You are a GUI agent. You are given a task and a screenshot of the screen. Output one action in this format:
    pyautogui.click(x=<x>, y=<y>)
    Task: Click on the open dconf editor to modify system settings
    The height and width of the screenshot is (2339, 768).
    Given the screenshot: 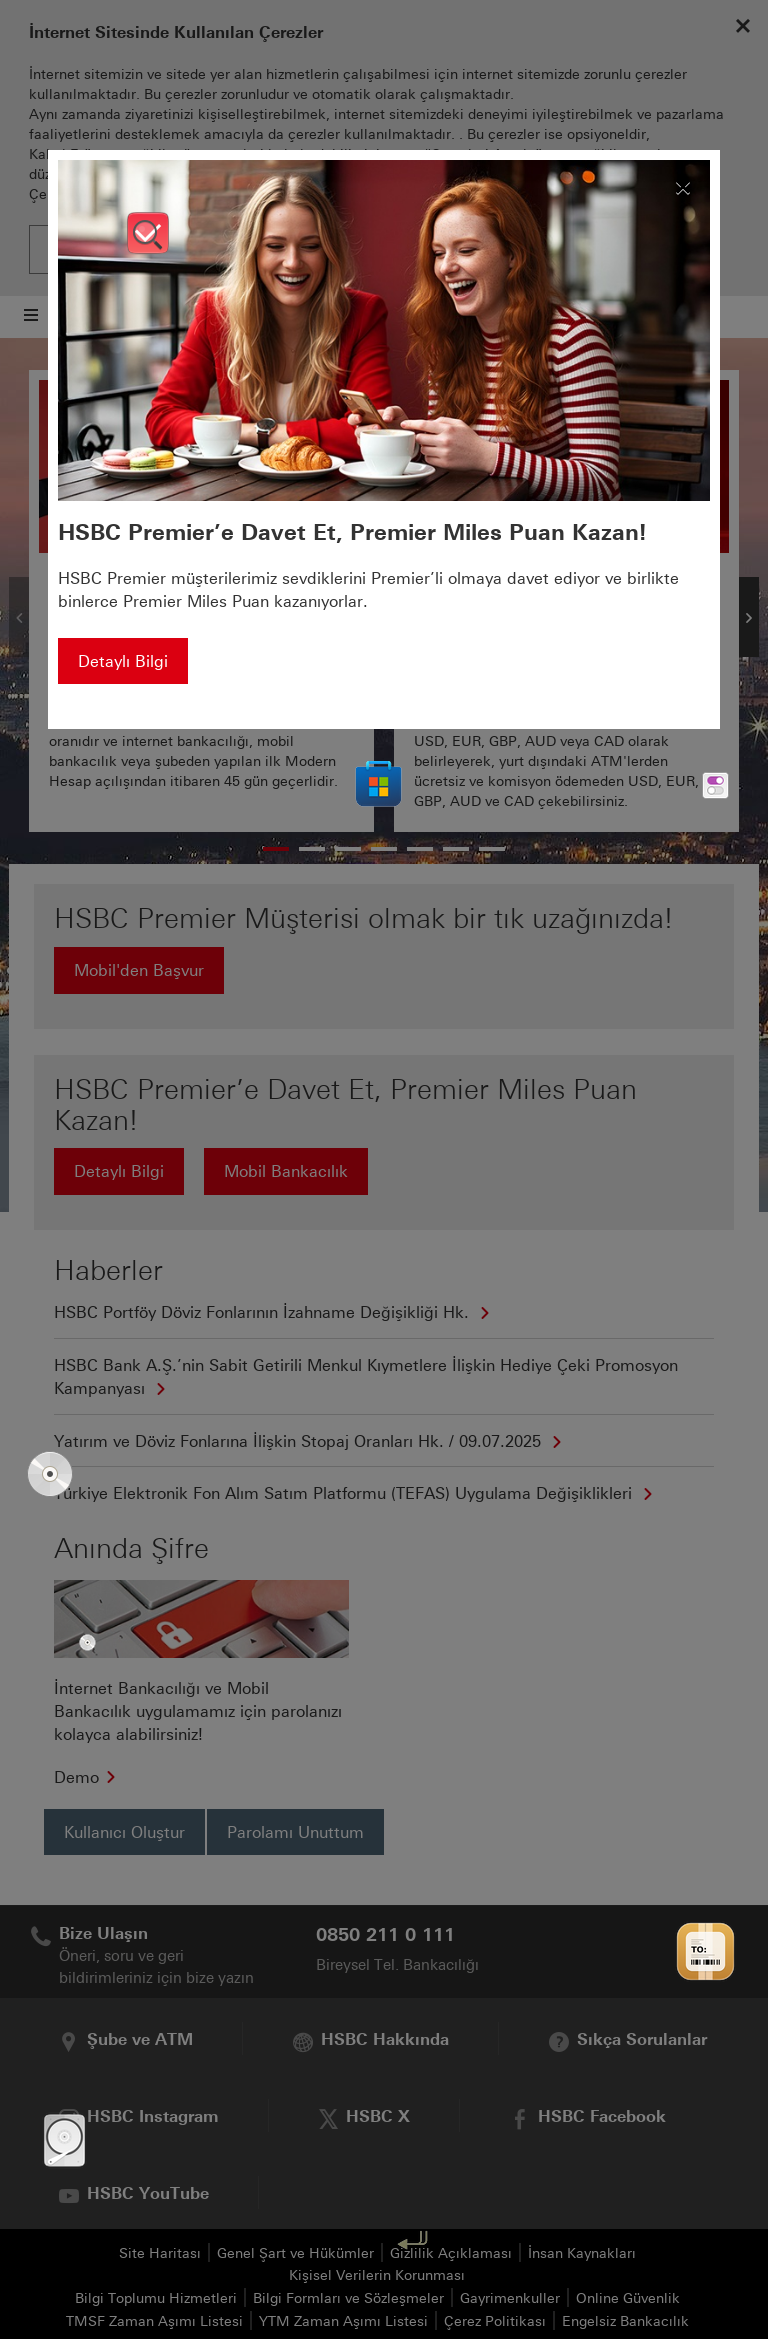 What is the action you would take?
    pyautogui.click(x=148, y=233)
    